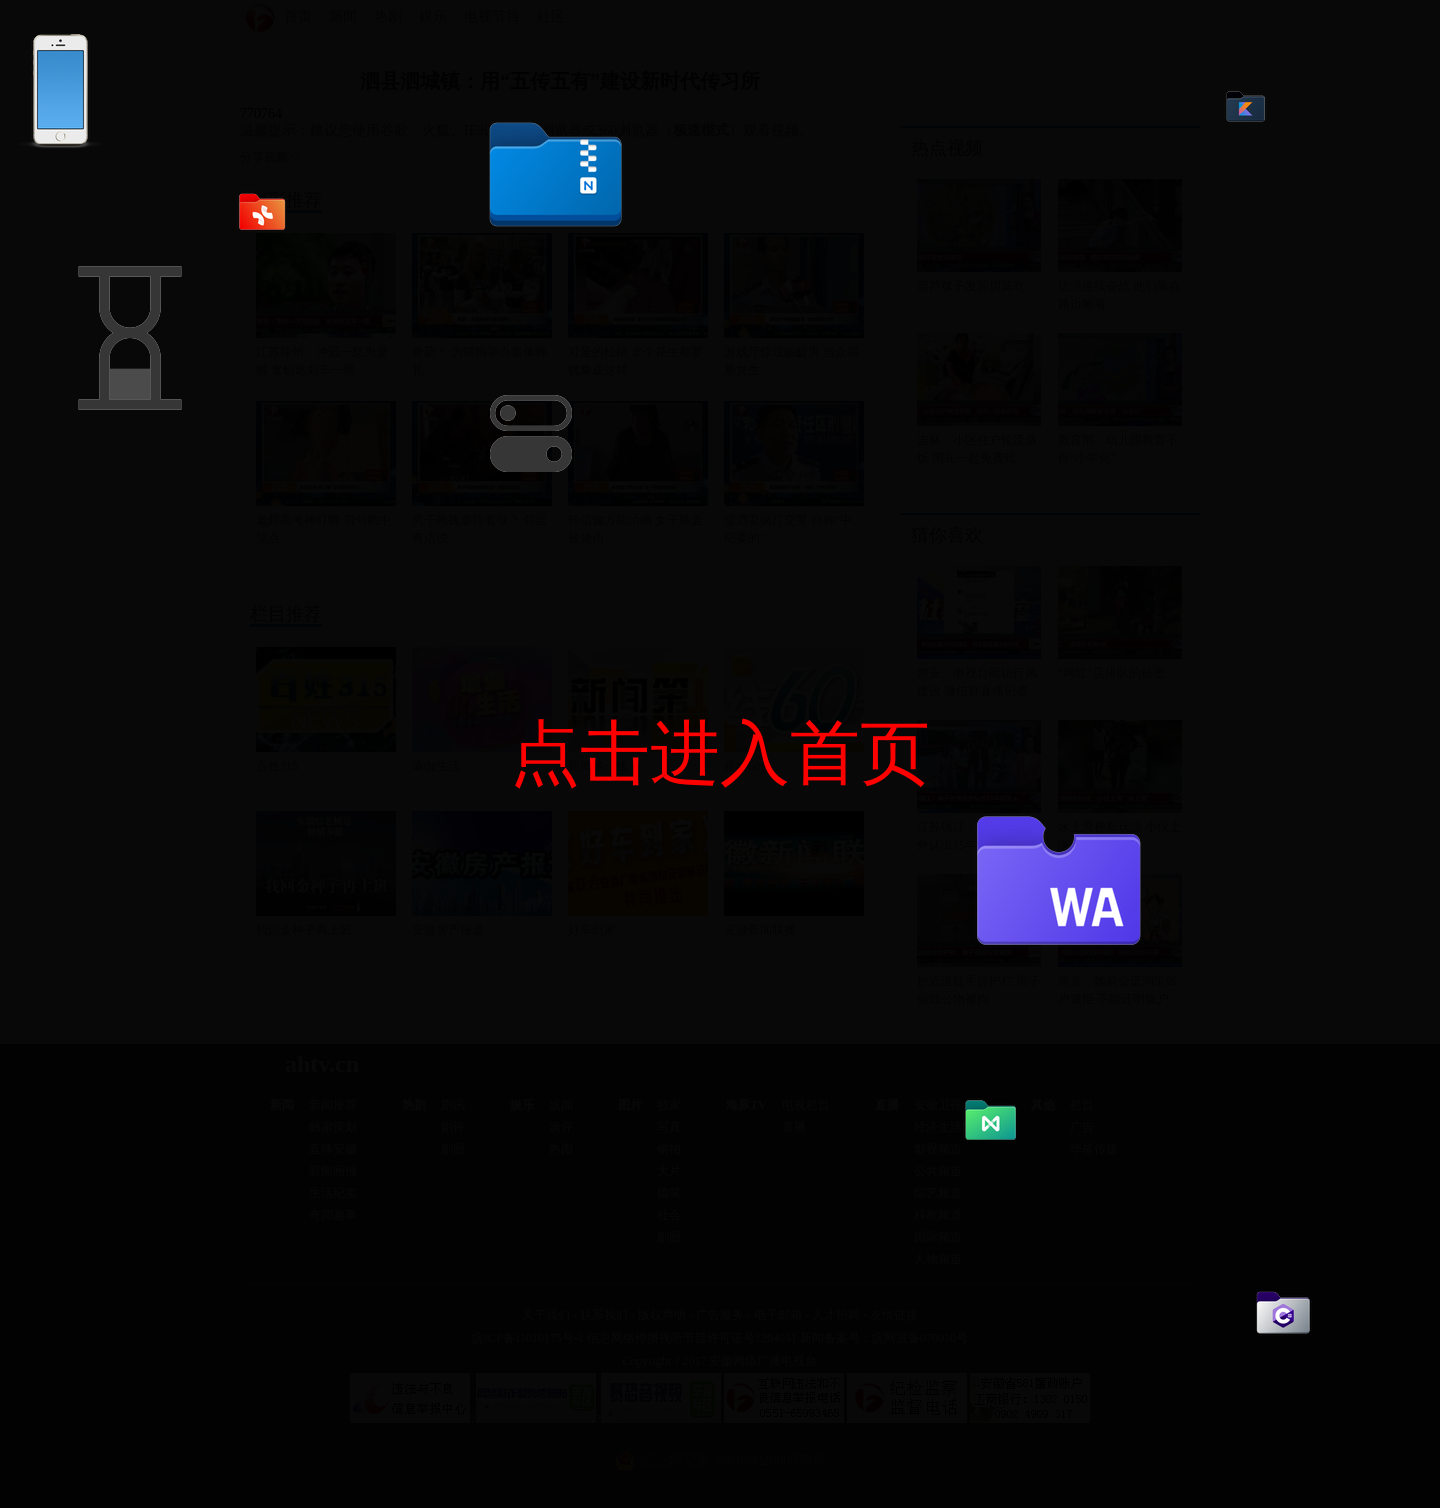  Describe the element at coordinates (1058, 885) in the screenshot. I see `folder containing webassembly project files` at that location.